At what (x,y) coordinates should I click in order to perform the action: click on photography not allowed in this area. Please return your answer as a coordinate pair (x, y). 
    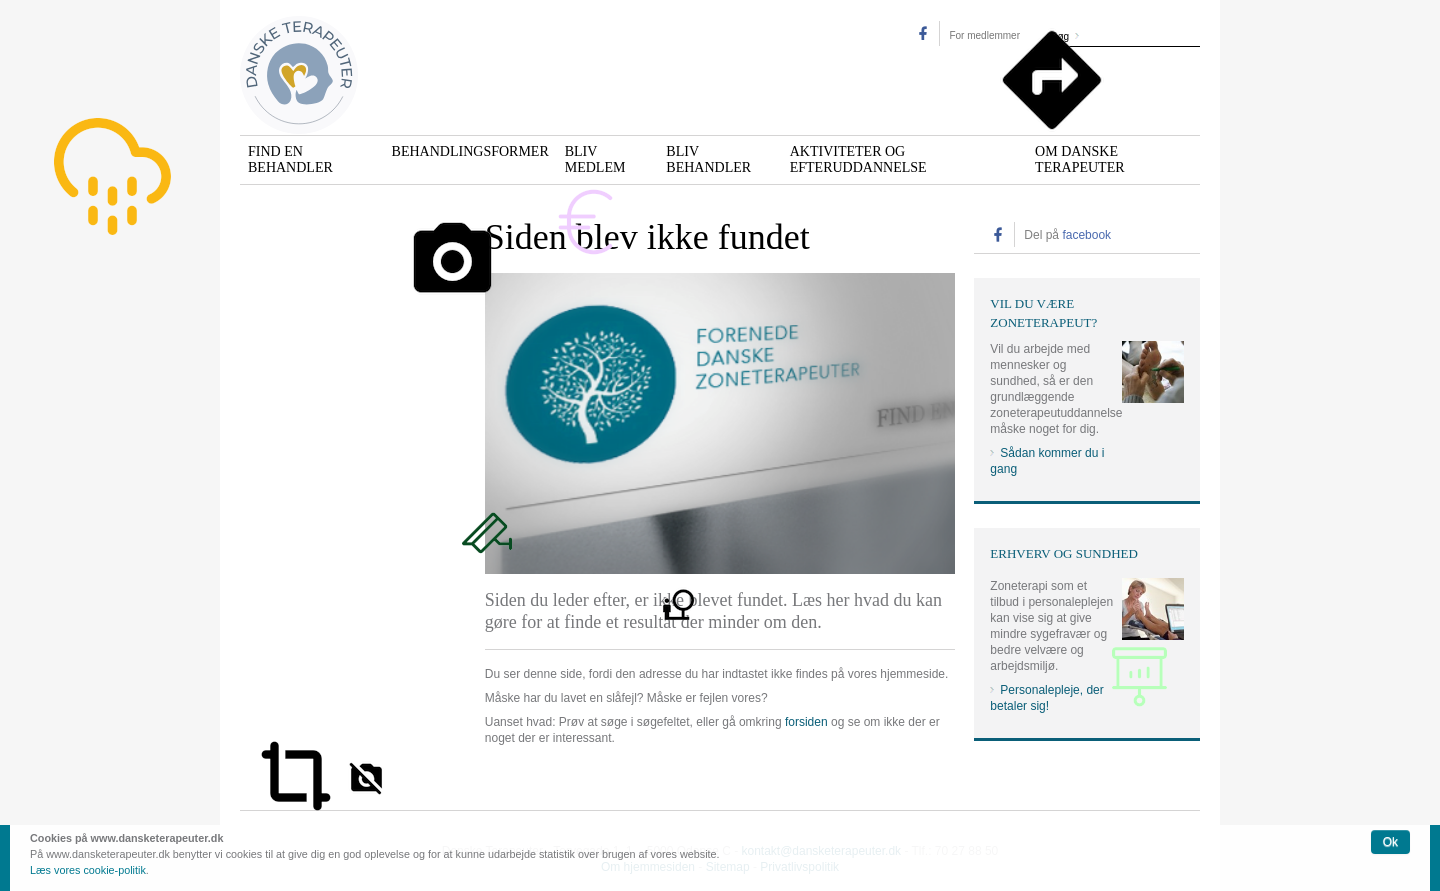
    Looking at the image, I should click on (366, 777).